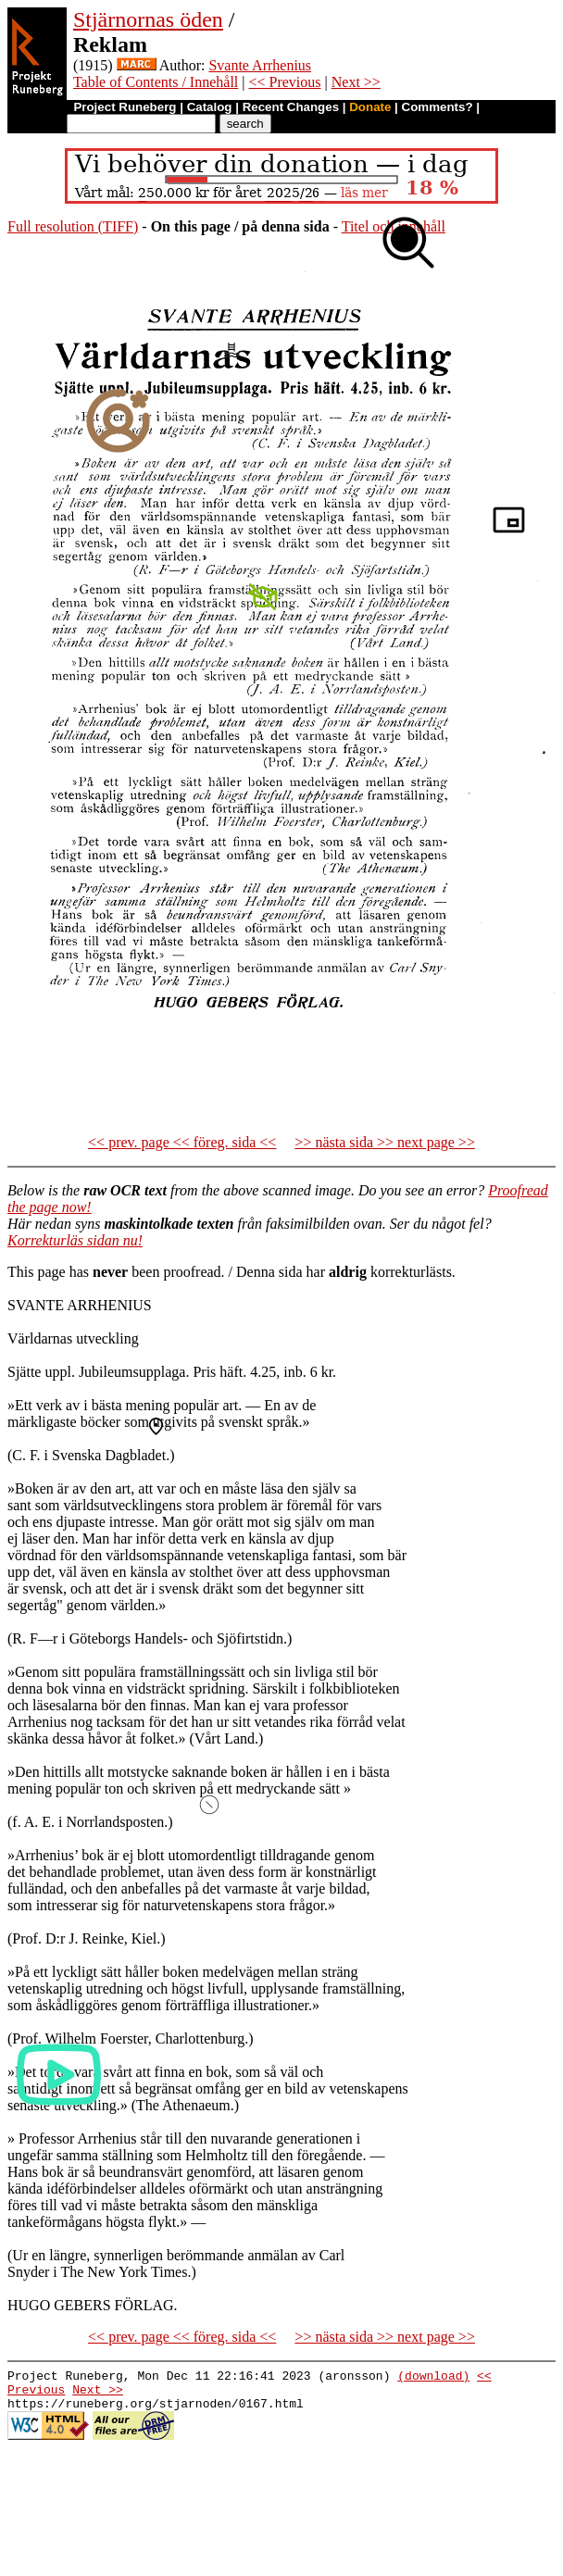 The image size is (563, 2576). What do you see at coordinates (156, 1426) in the screenshot?
I see `view or select a location on the map` at bounding box center [156, 1426].